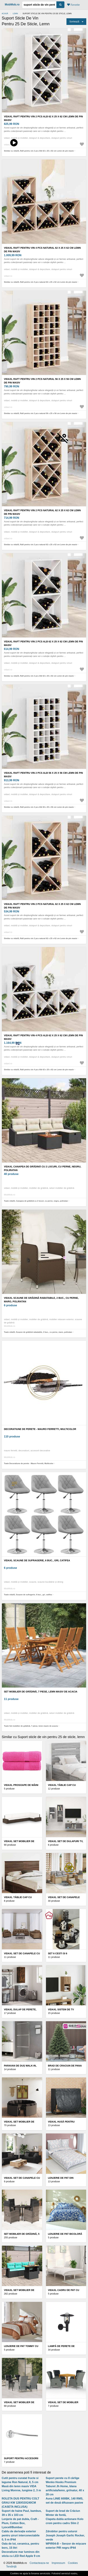 The width and height of the screenshot is (88, 2576). Describe the element at coordinates (69, 1868) in the screenshot. I see `indicates overlapping or shared elements in a venn diagram` at that location.